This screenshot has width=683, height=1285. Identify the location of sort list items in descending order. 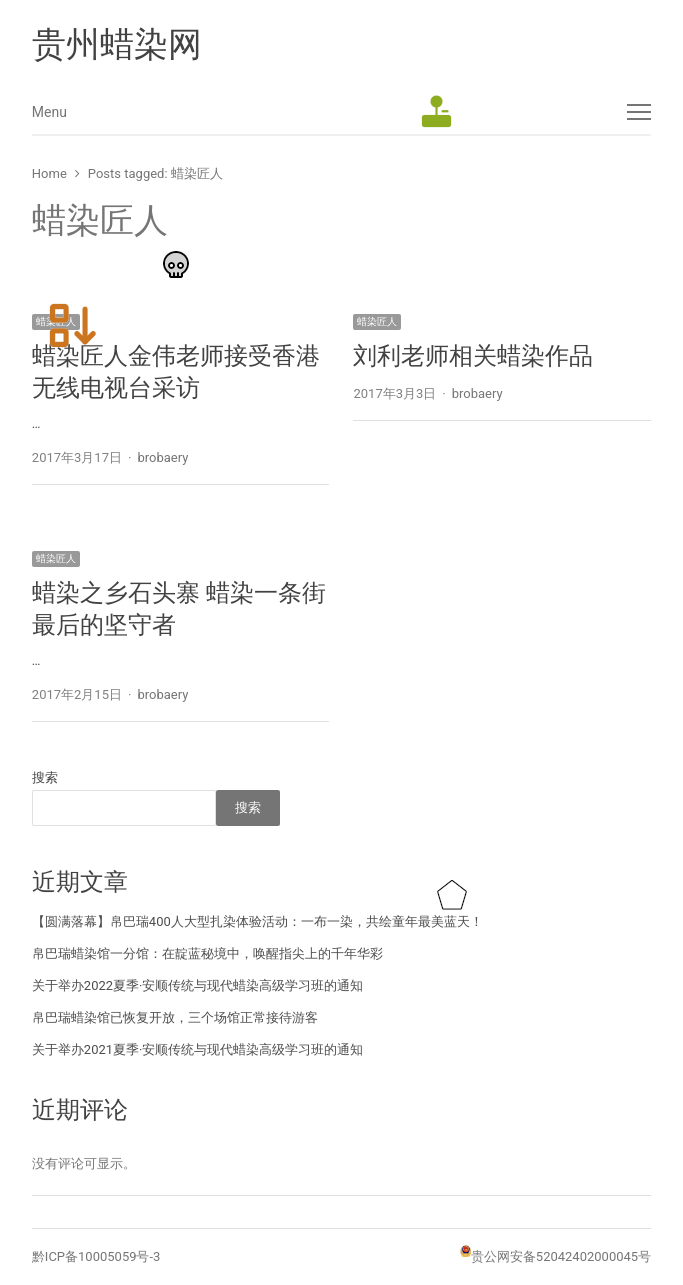
(71, 325).